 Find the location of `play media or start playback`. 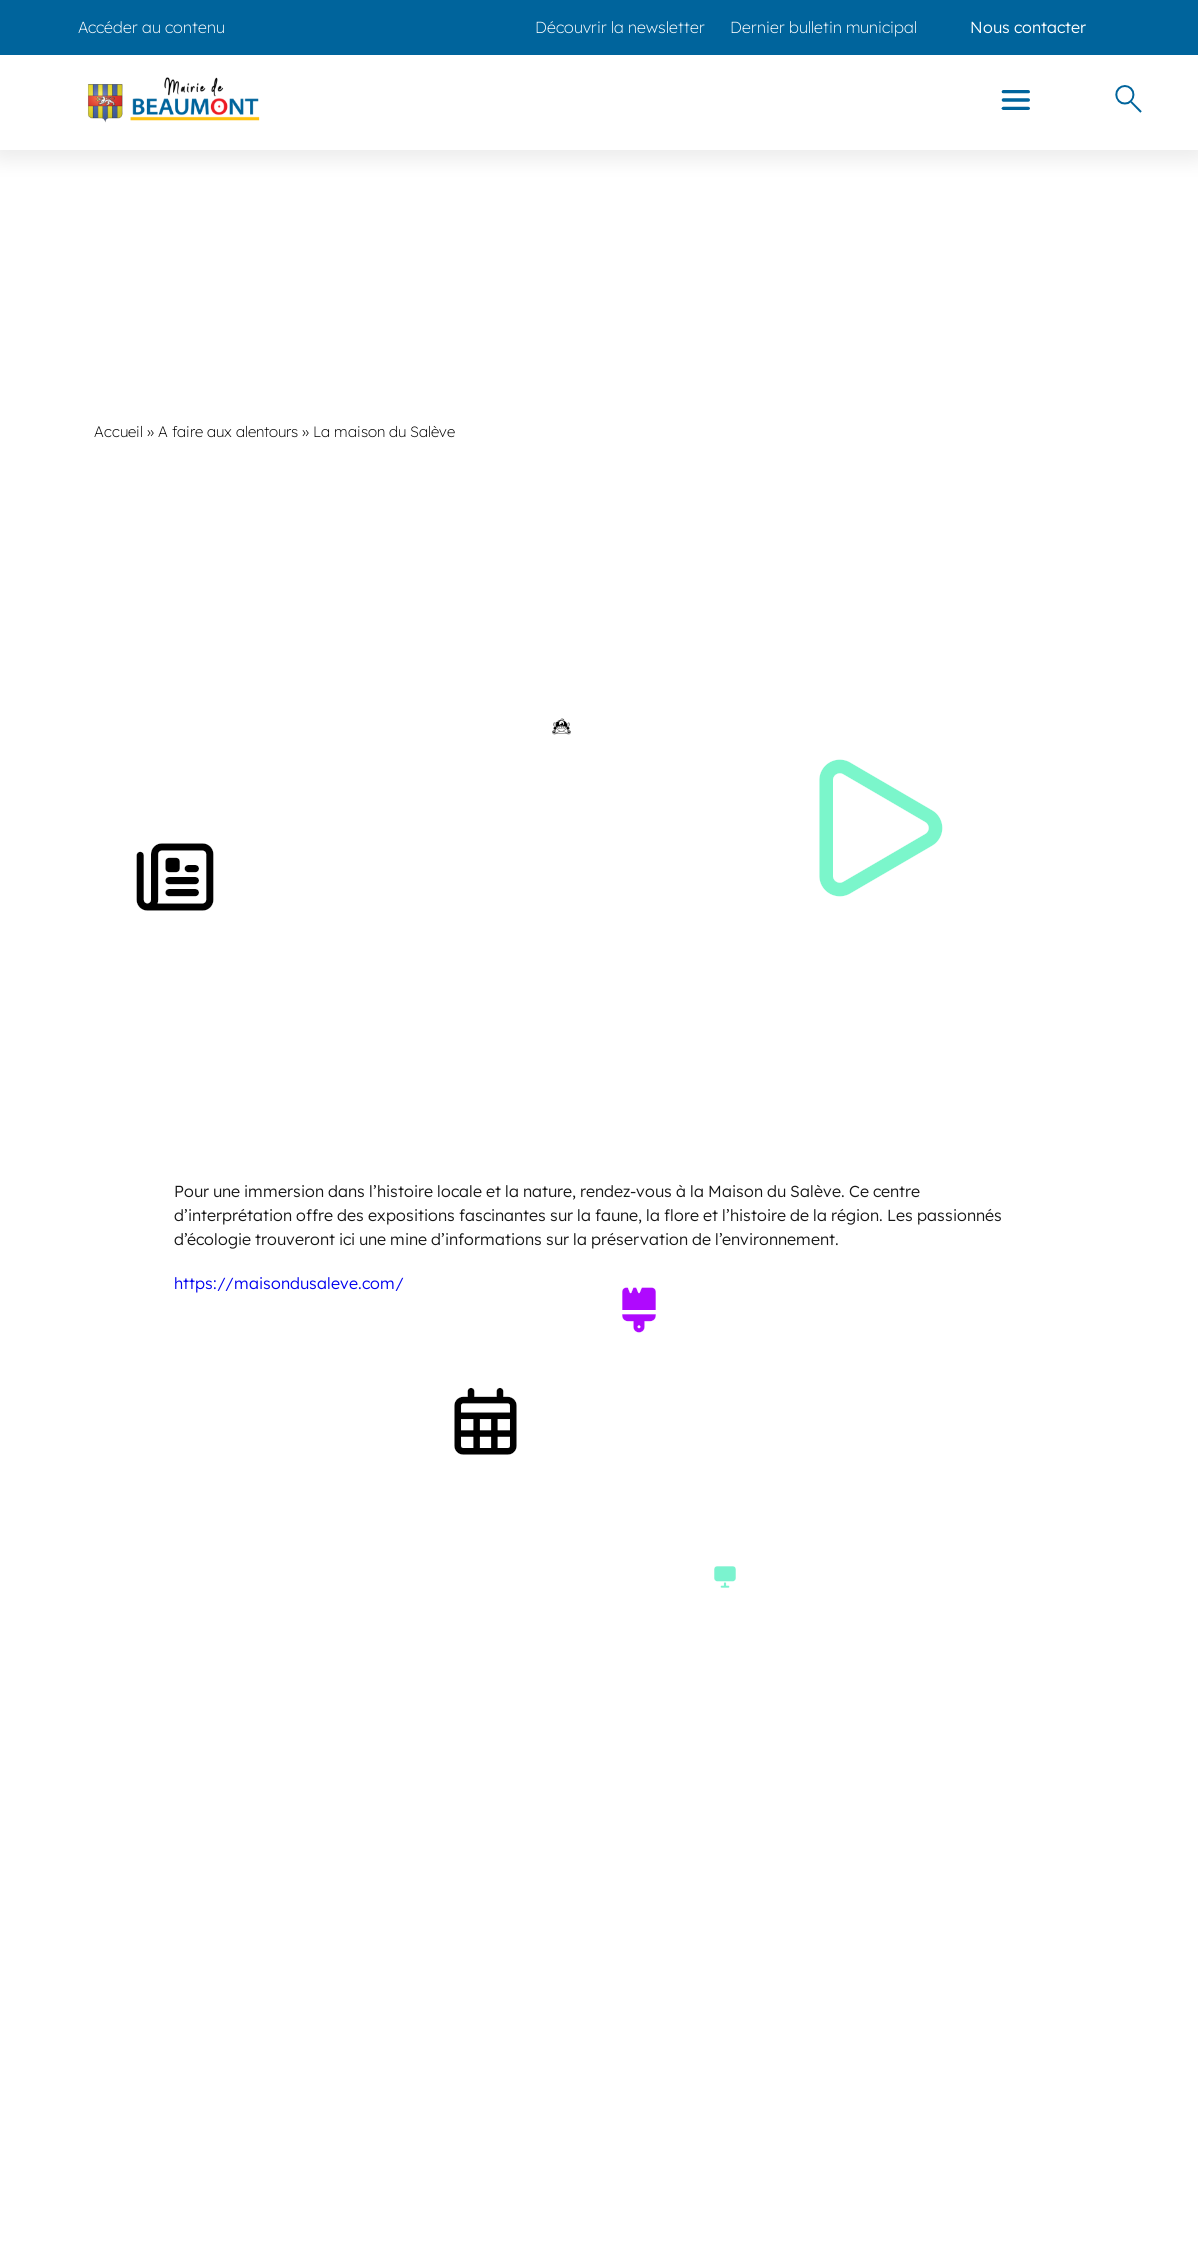

play media or start playback is located at coordinates (874, 828).